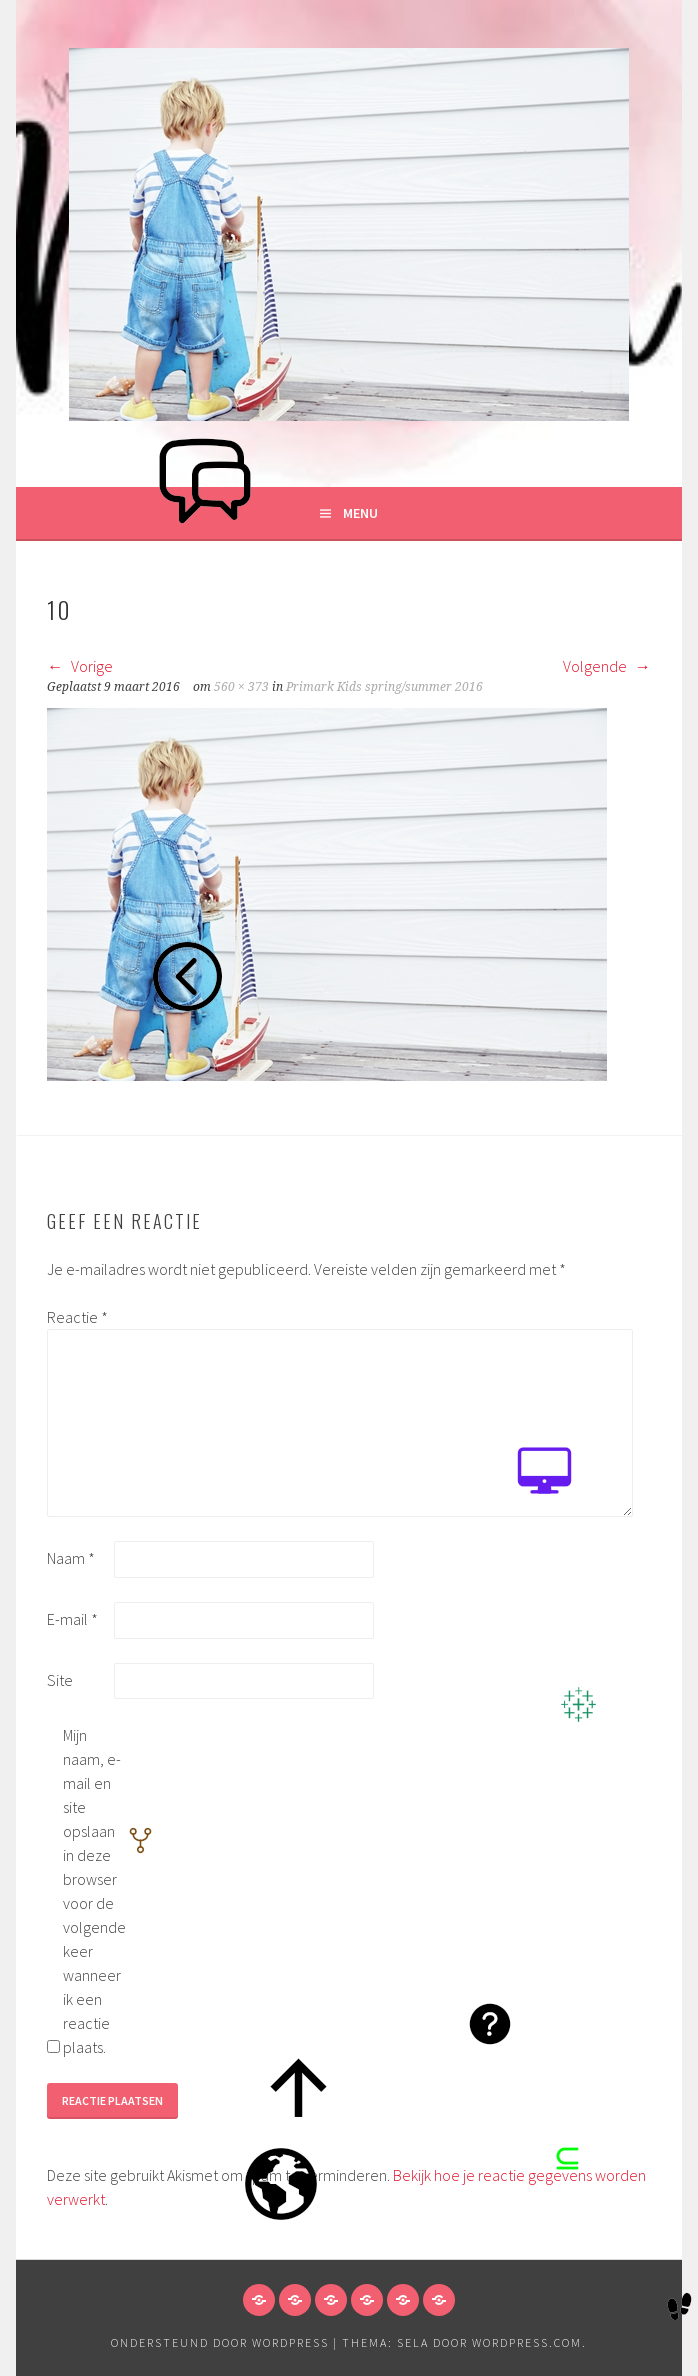 This screenshot has height=2376, width=698. What do you see at coordinates (679, 2306) in the screenshot?
I see `track your steps or walking activity` at bounding box center [679, 2306].